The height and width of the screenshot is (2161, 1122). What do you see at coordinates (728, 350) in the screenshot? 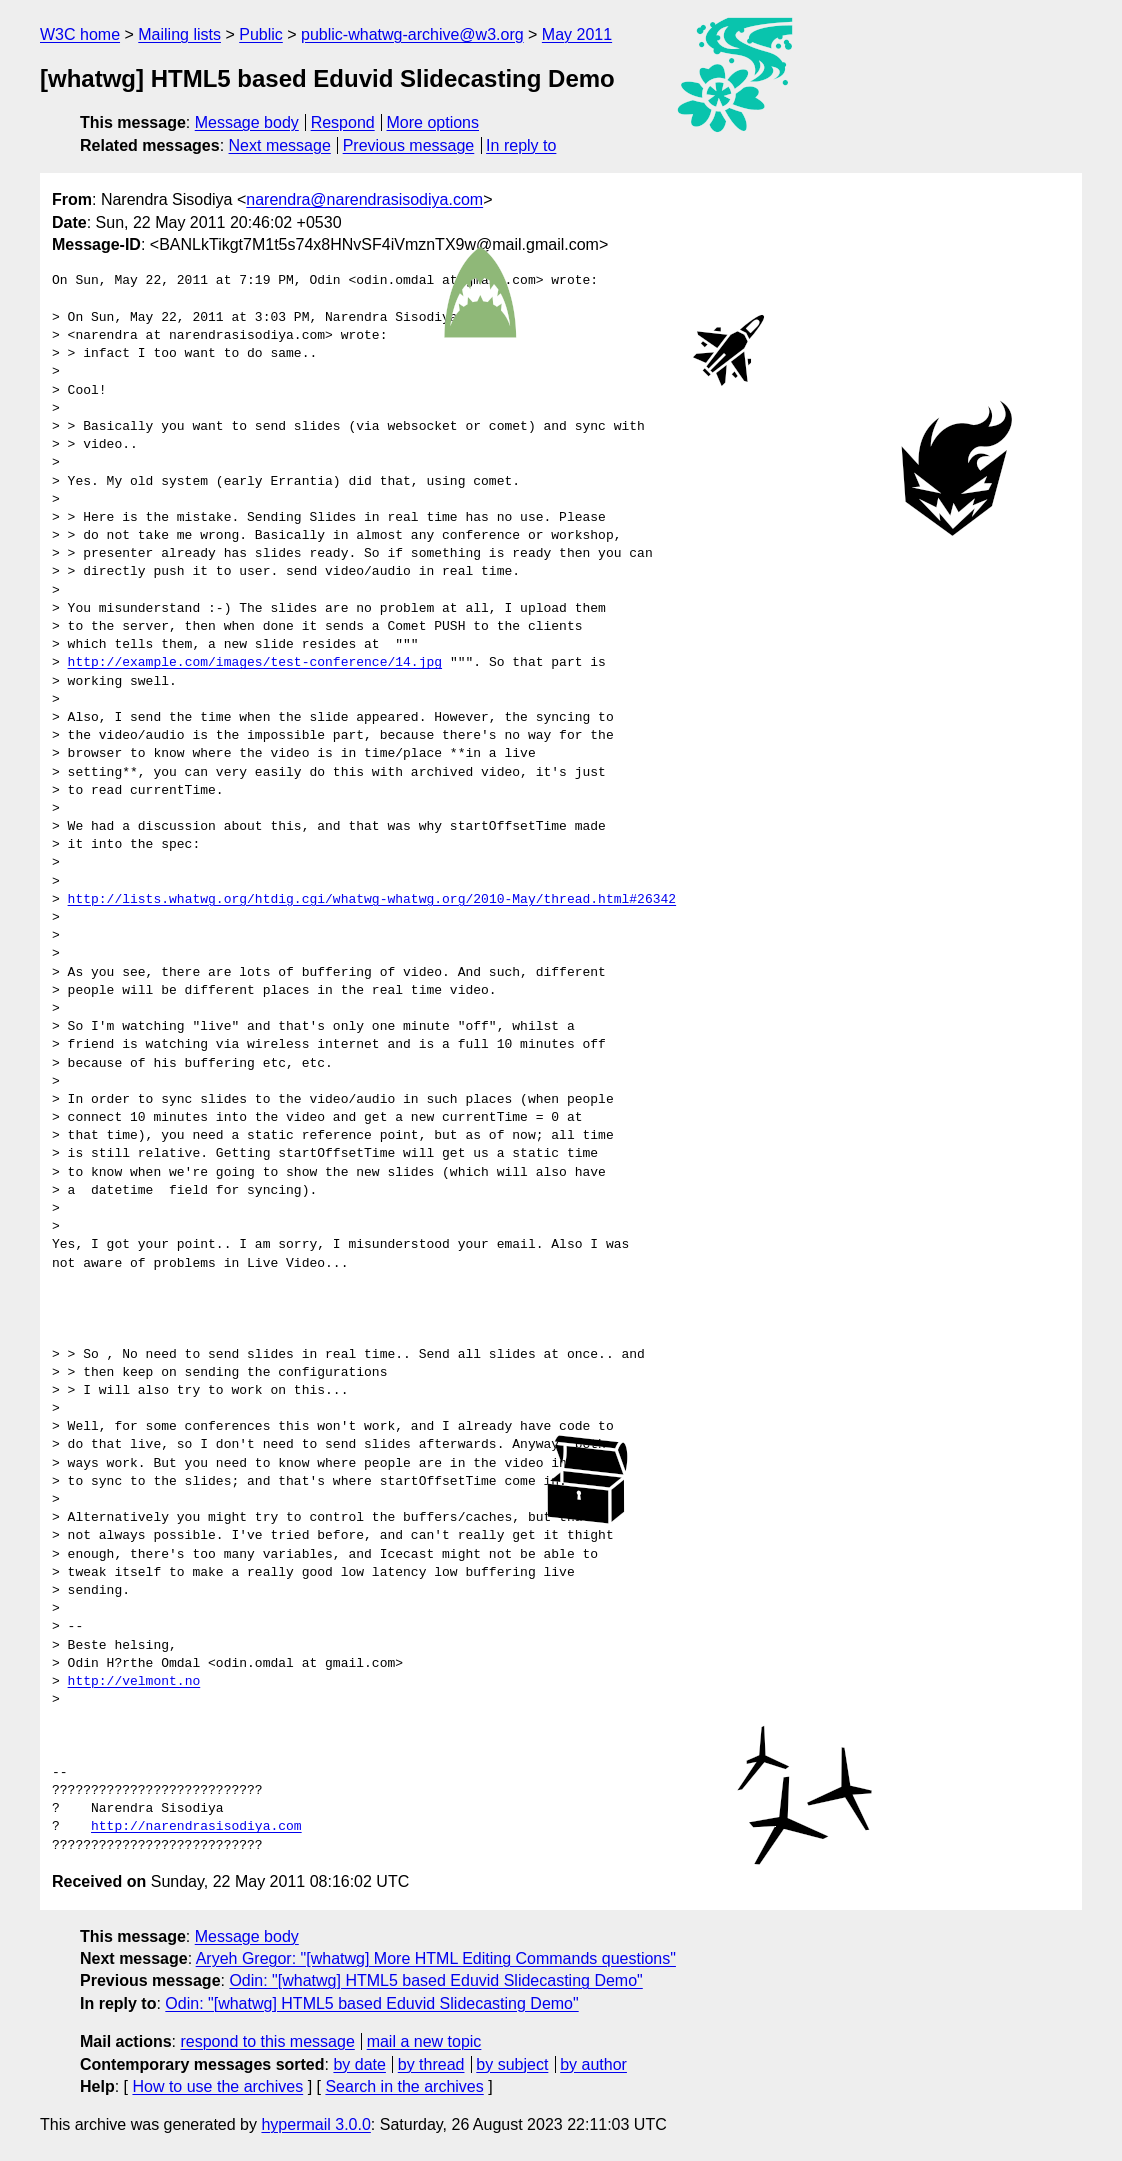
I see `military or combat game mode` at bounding box center [728, 350].